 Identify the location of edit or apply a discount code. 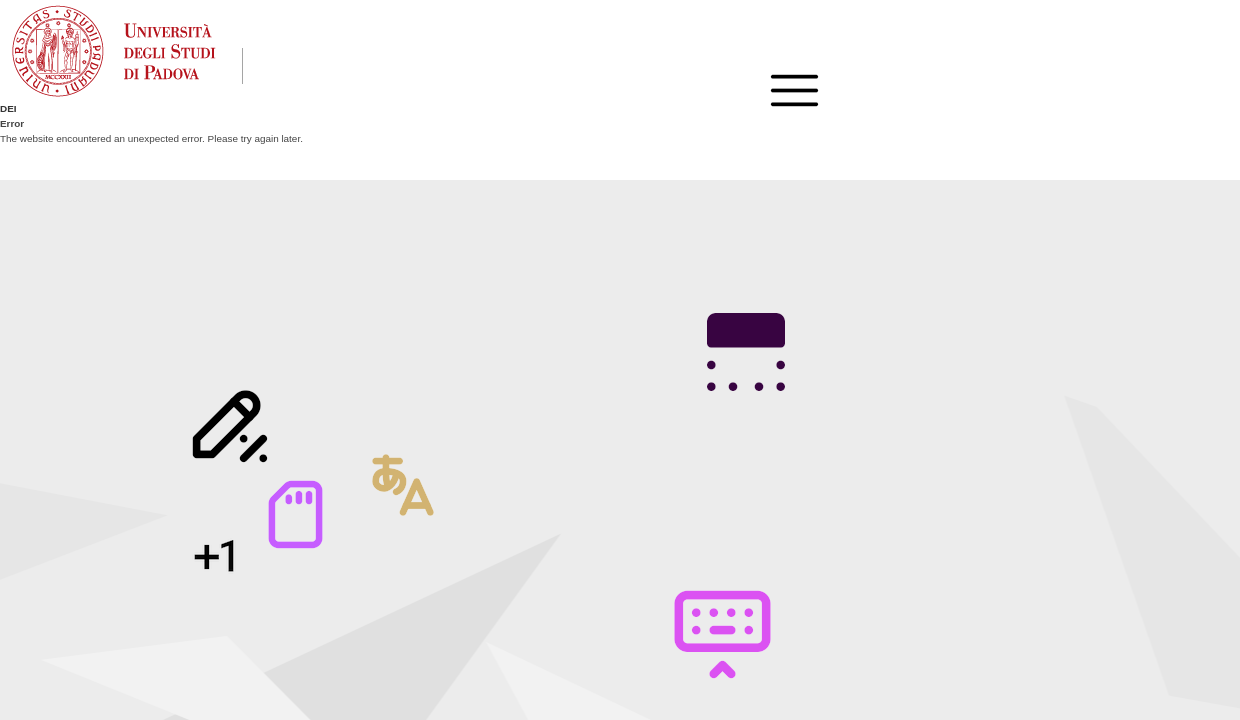
(228, 423).